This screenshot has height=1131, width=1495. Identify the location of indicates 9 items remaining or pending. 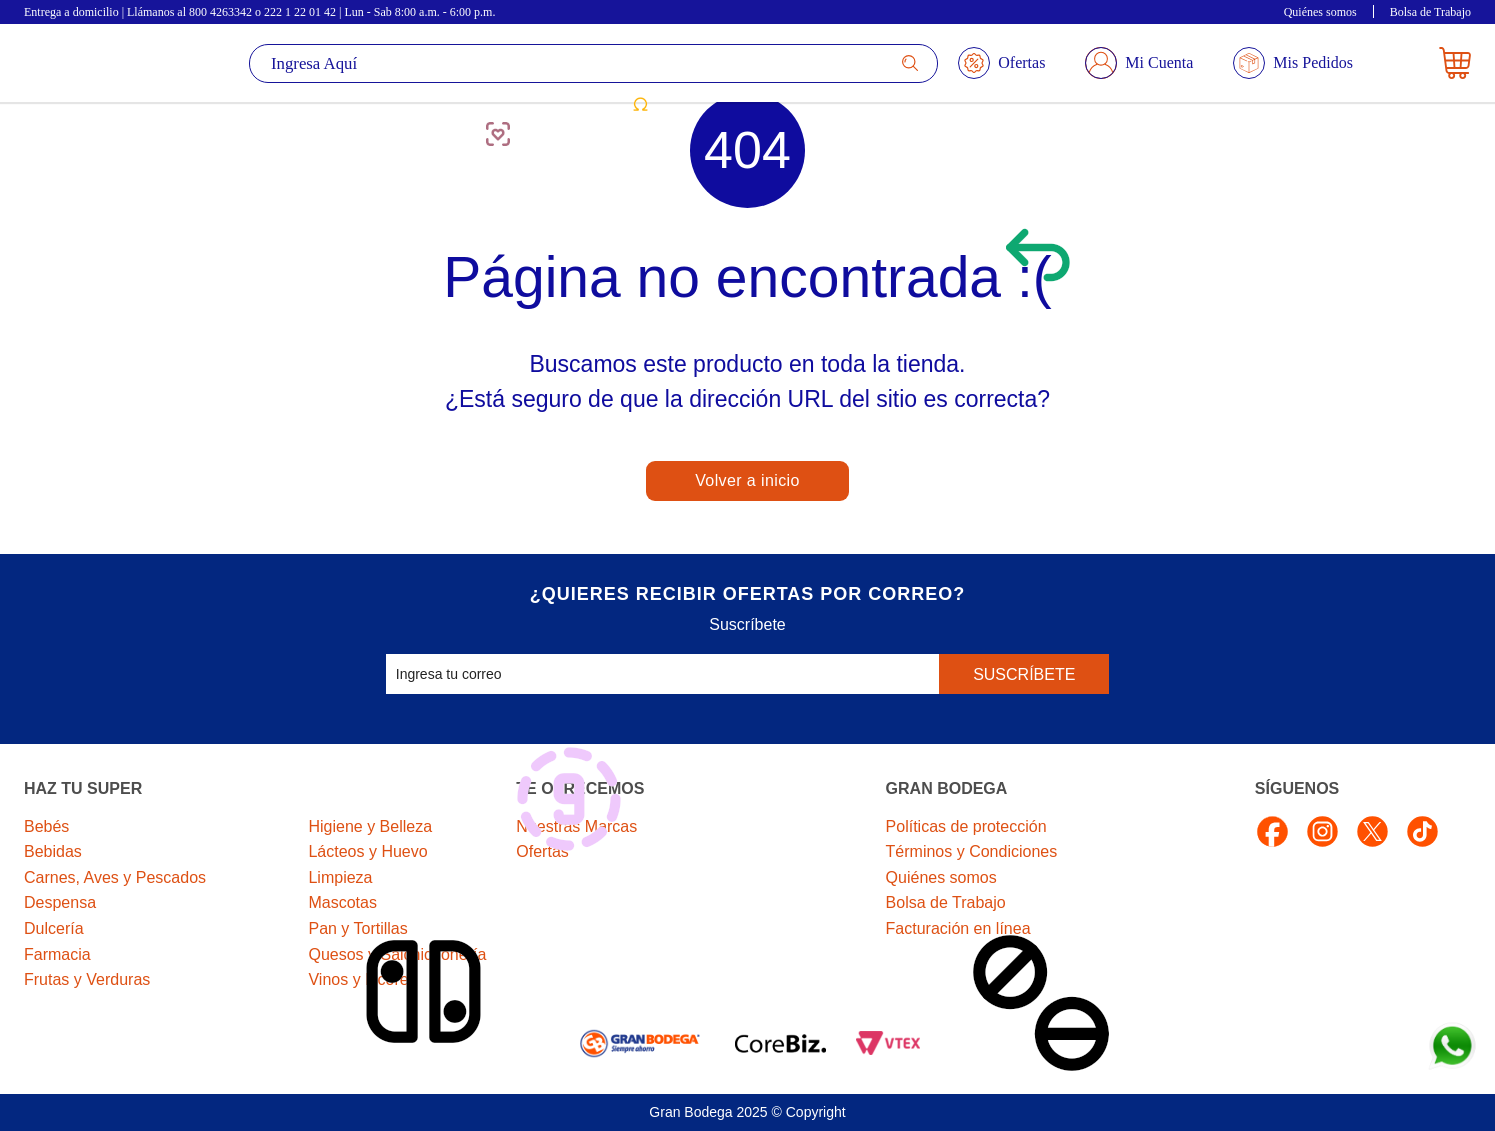
(569, 799).